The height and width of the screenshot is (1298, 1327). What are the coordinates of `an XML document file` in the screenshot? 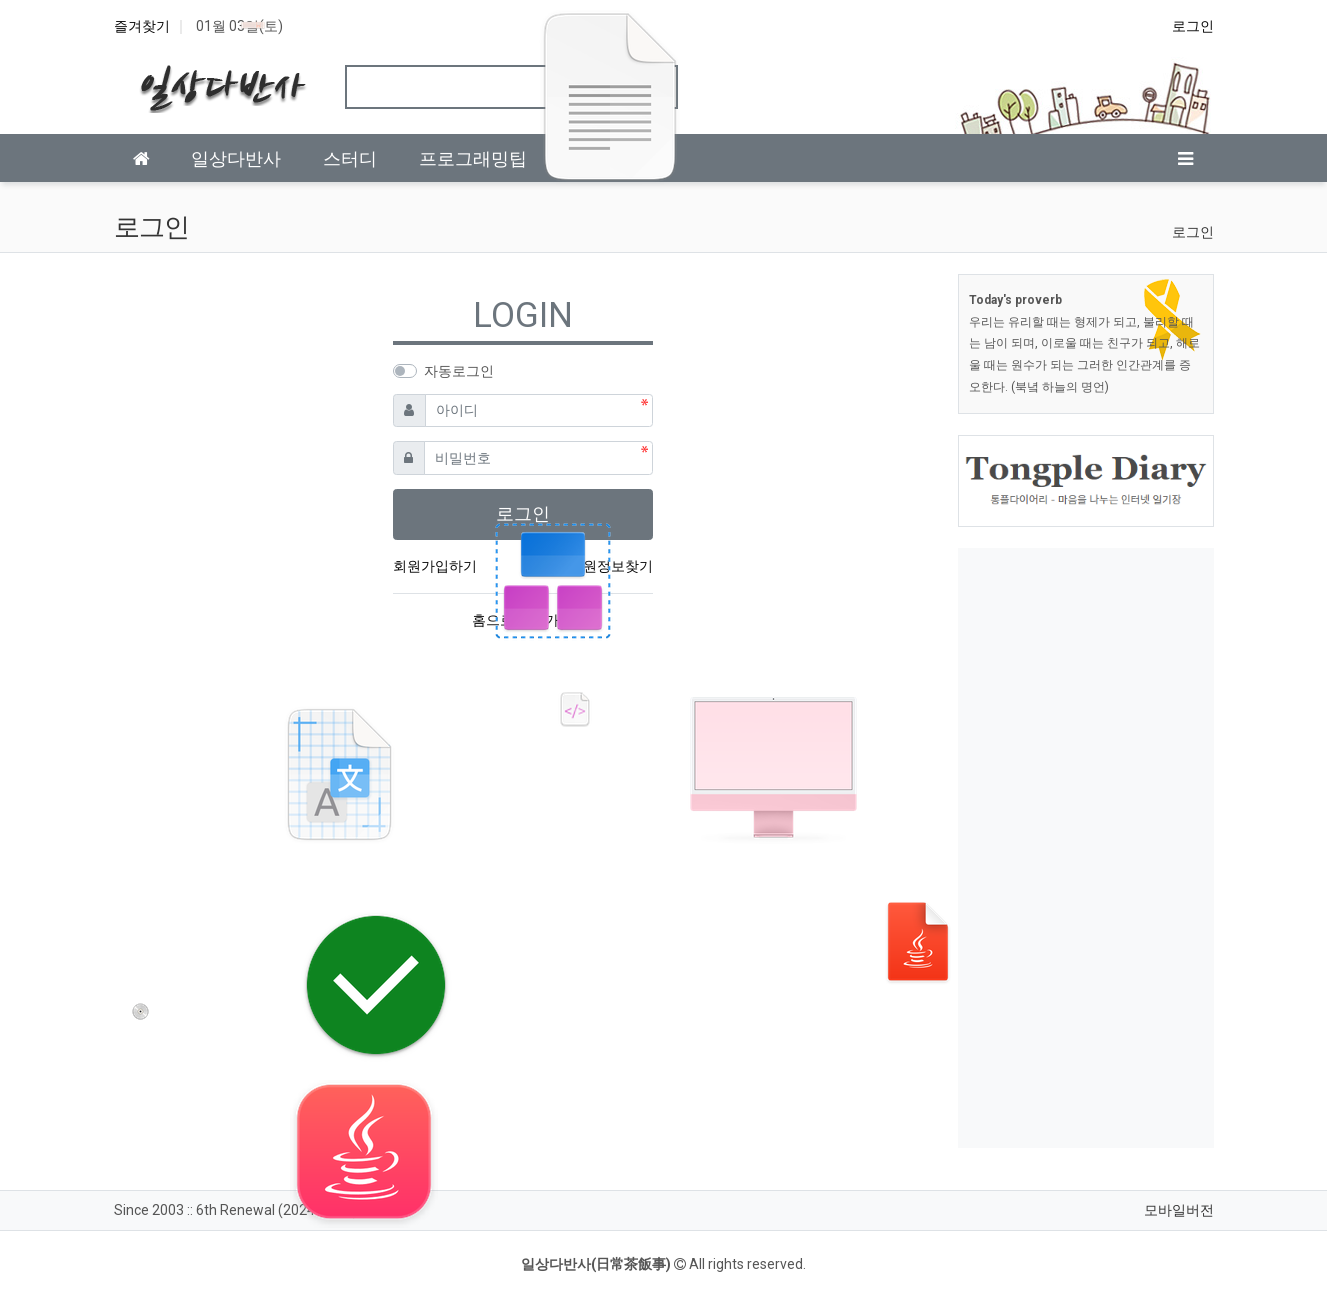 It's located at (575, 709).